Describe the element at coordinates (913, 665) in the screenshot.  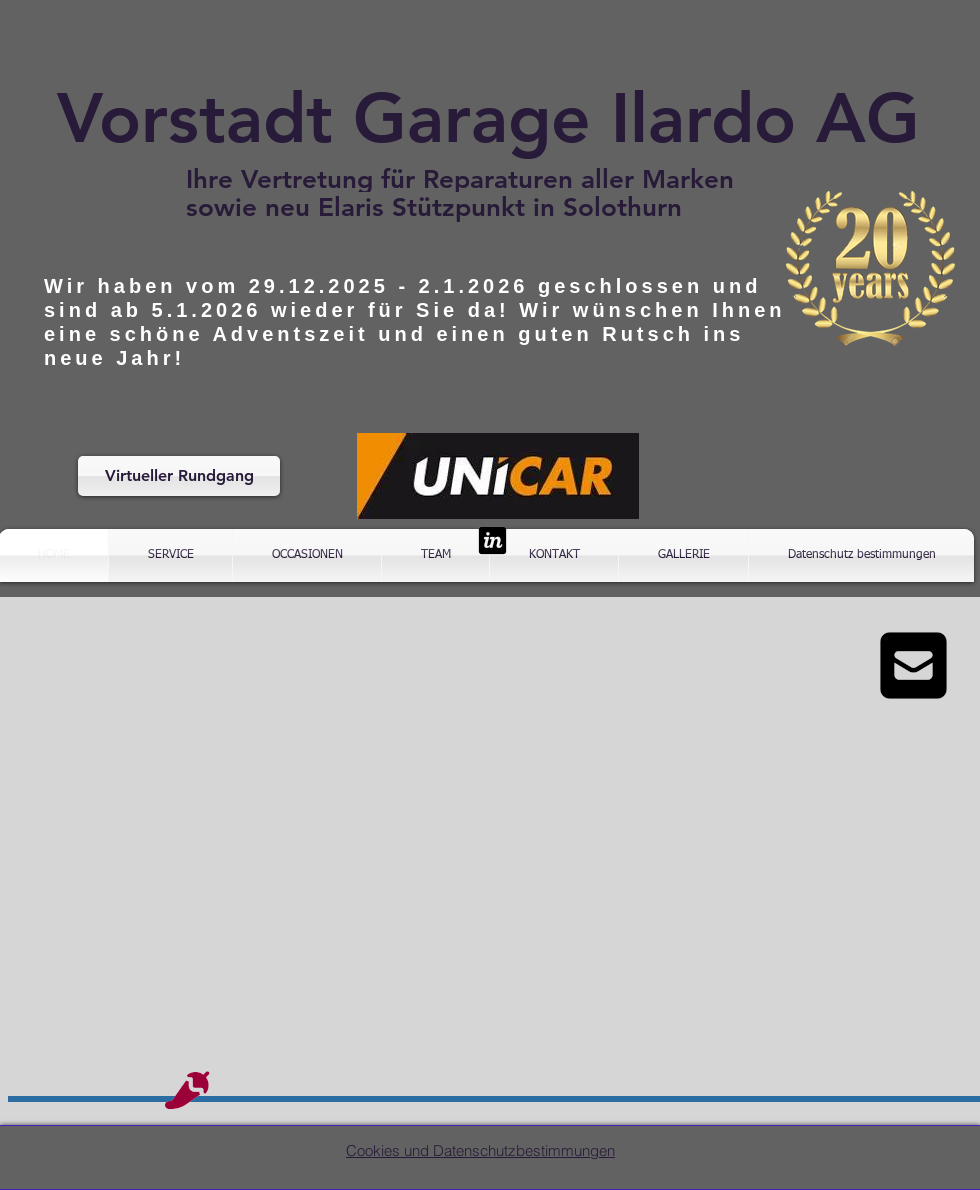
I see `open your email inbox` at that location.